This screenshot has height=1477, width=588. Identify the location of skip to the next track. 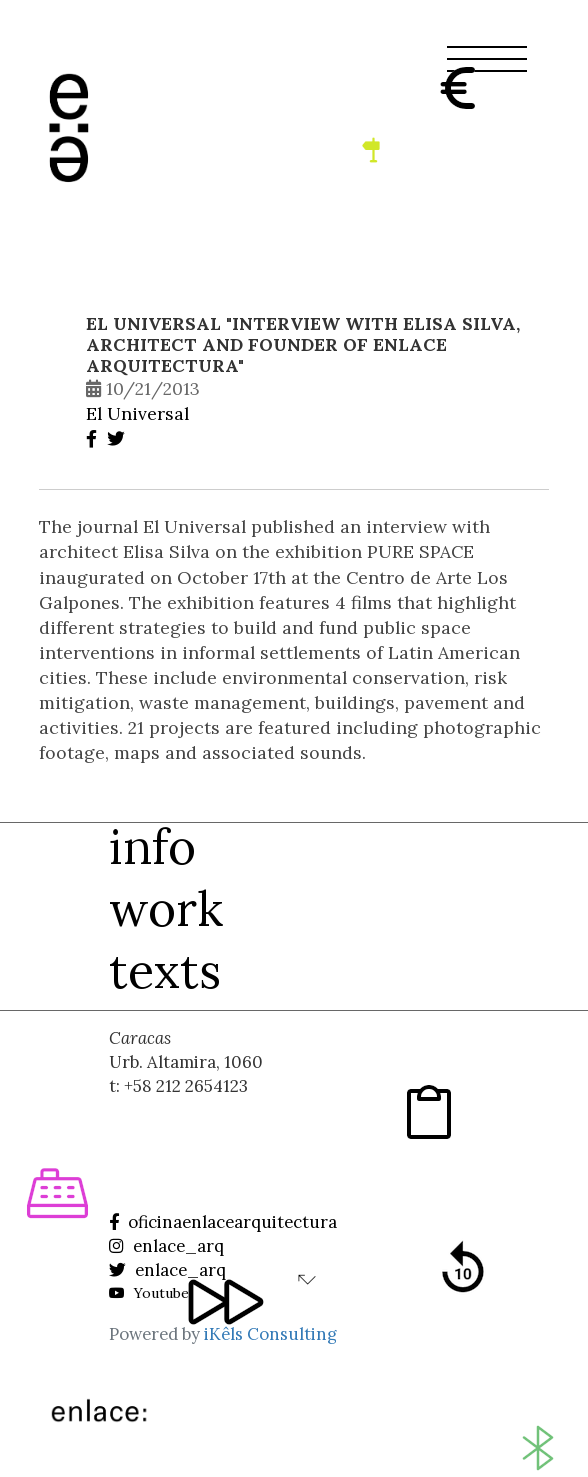
(226, 1302).